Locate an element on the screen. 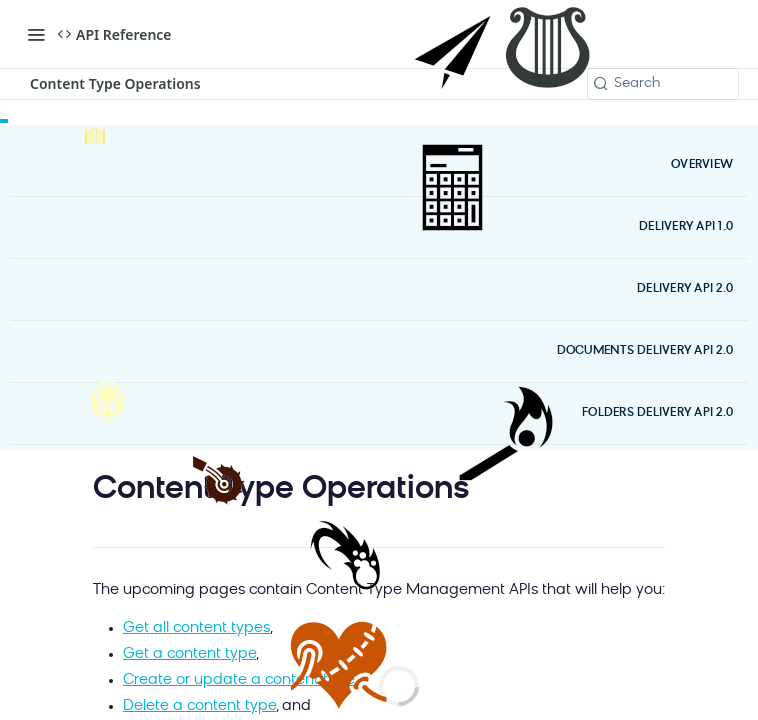 The height and width of the screenshot is (720, 758). ignite or start a fire feature is located at coordinates (506, 433).